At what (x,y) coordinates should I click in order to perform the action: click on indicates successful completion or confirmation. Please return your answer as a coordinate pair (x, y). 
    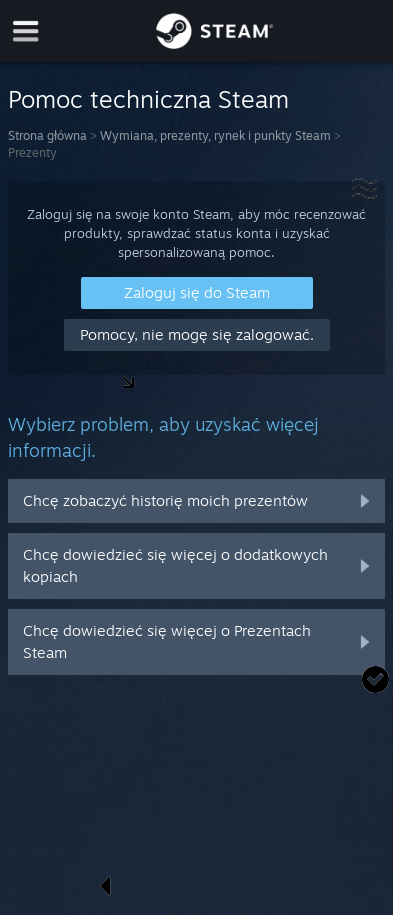
    Looking at the image, I should click on (375, 679).